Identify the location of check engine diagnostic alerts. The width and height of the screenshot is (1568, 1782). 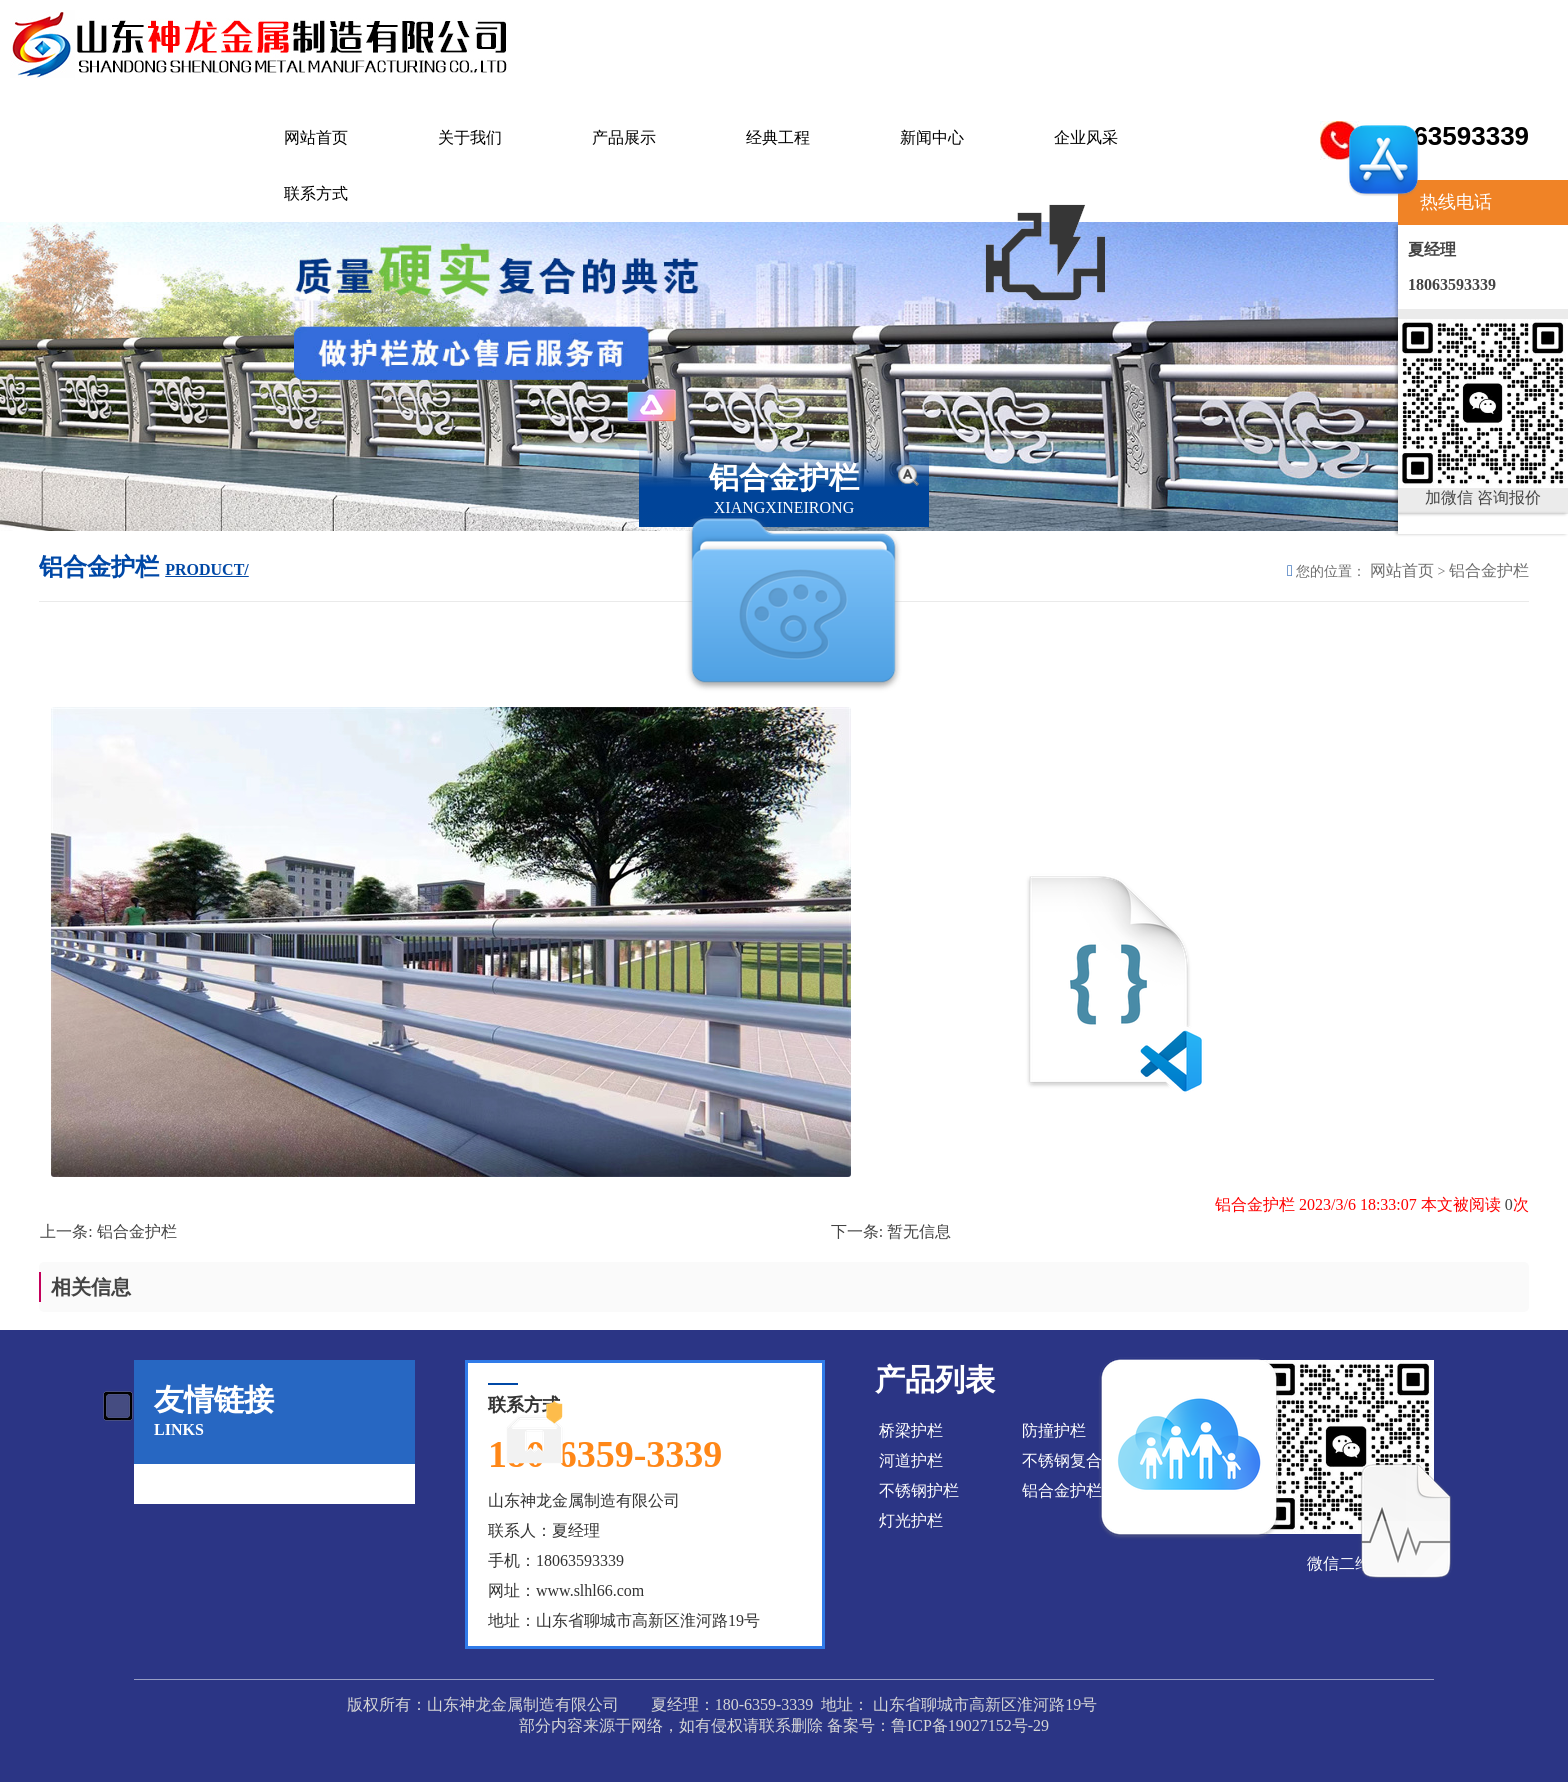
(1041, 260).